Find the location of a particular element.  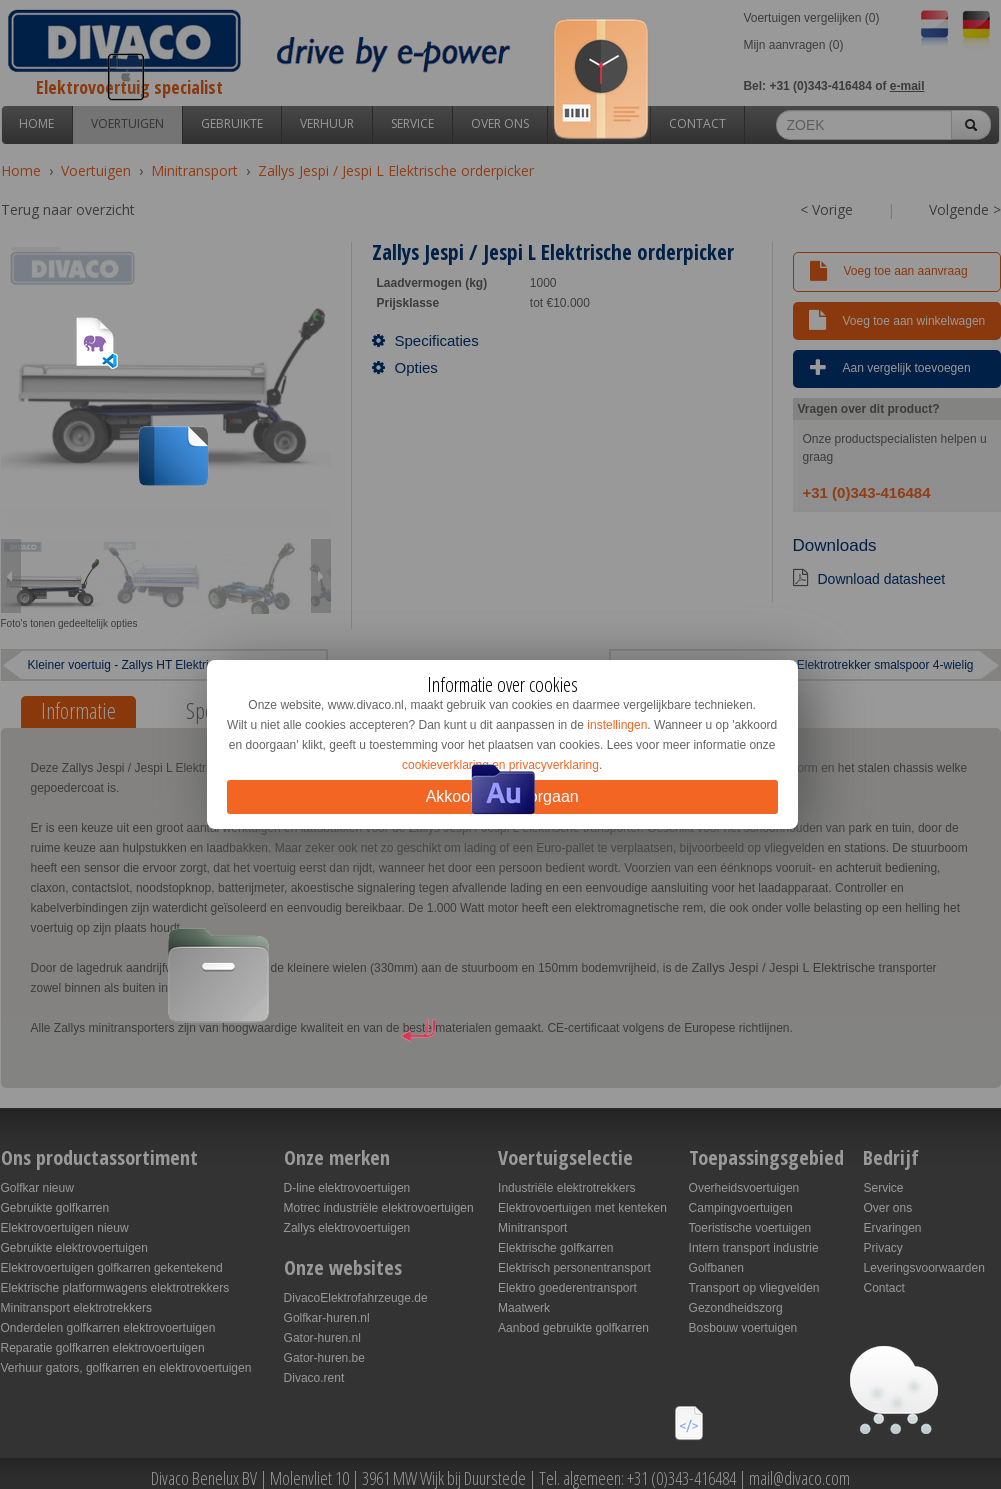

package manager is processing or waiting is located at coordinates (601, 79).